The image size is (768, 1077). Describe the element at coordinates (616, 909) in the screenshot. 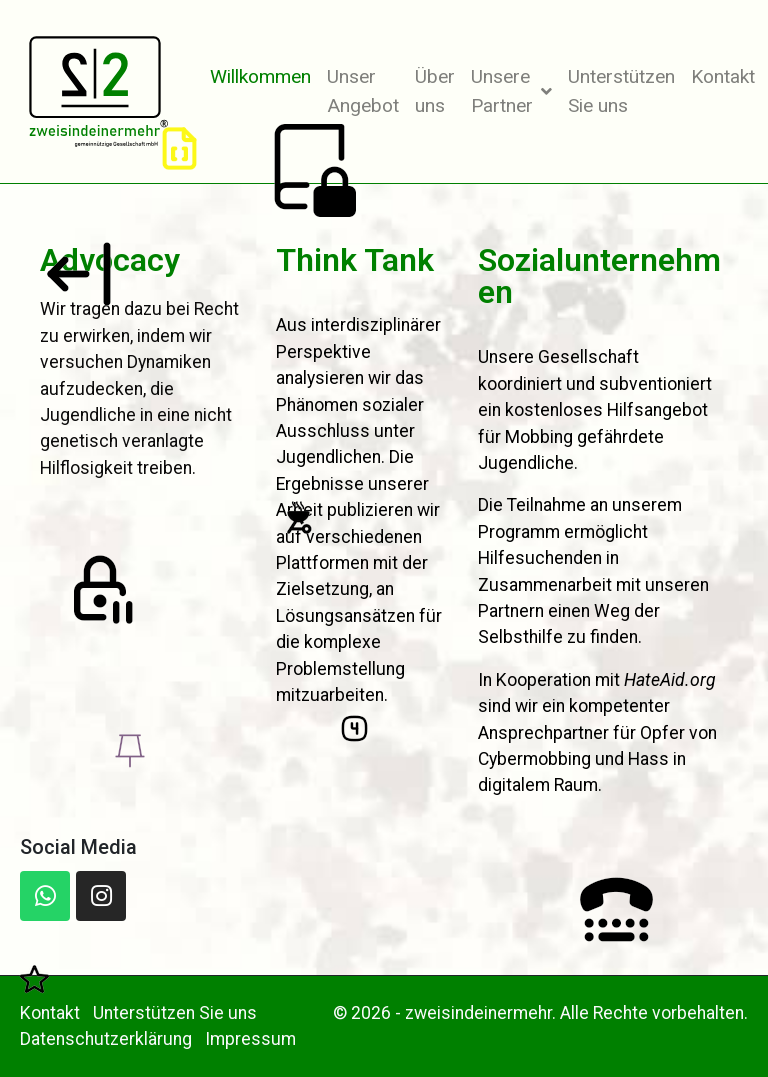

I see `access TTY or text telephone services` at that location.